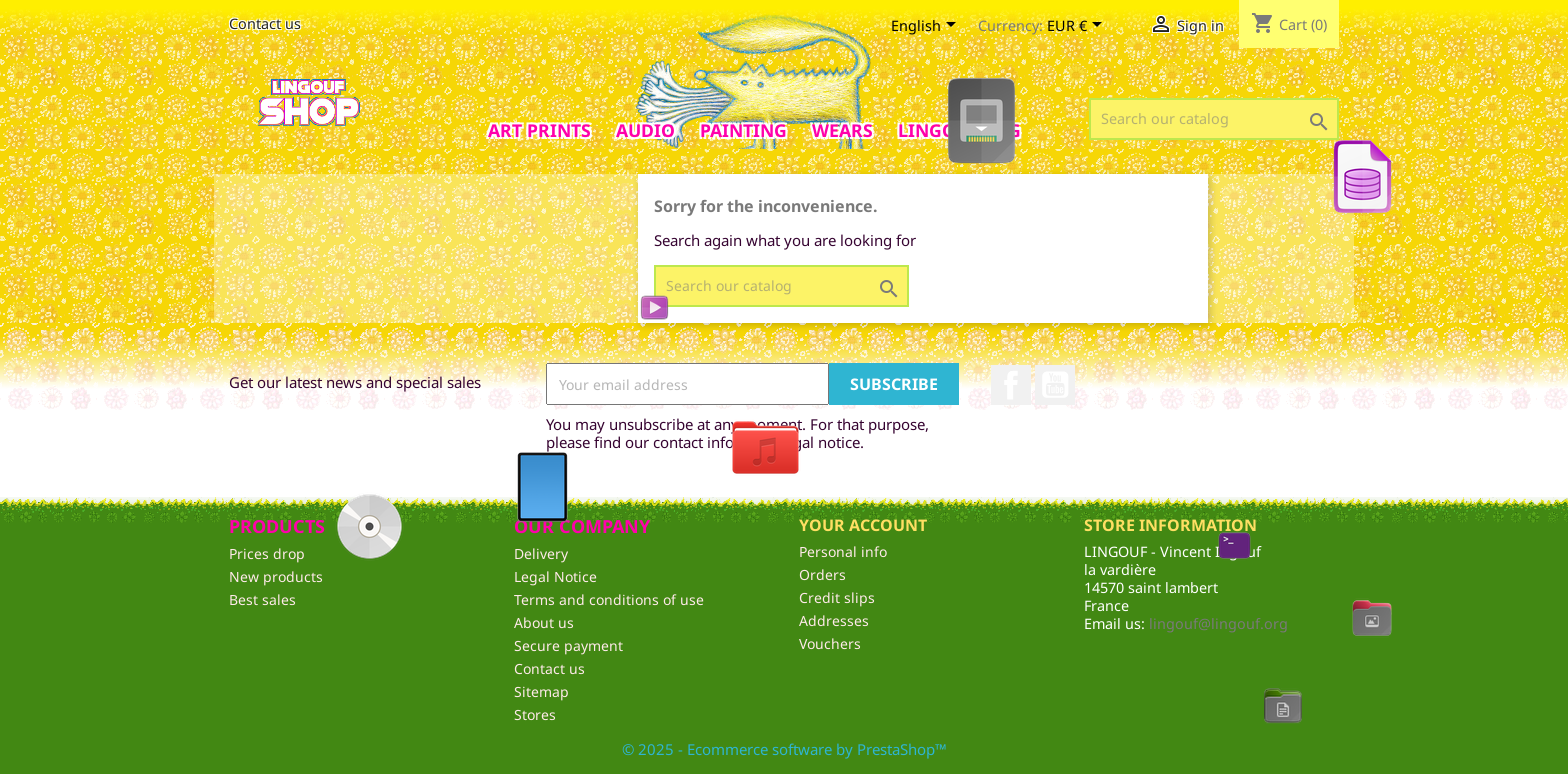  I want to click on iPad Air device icon, so click(542, 487).